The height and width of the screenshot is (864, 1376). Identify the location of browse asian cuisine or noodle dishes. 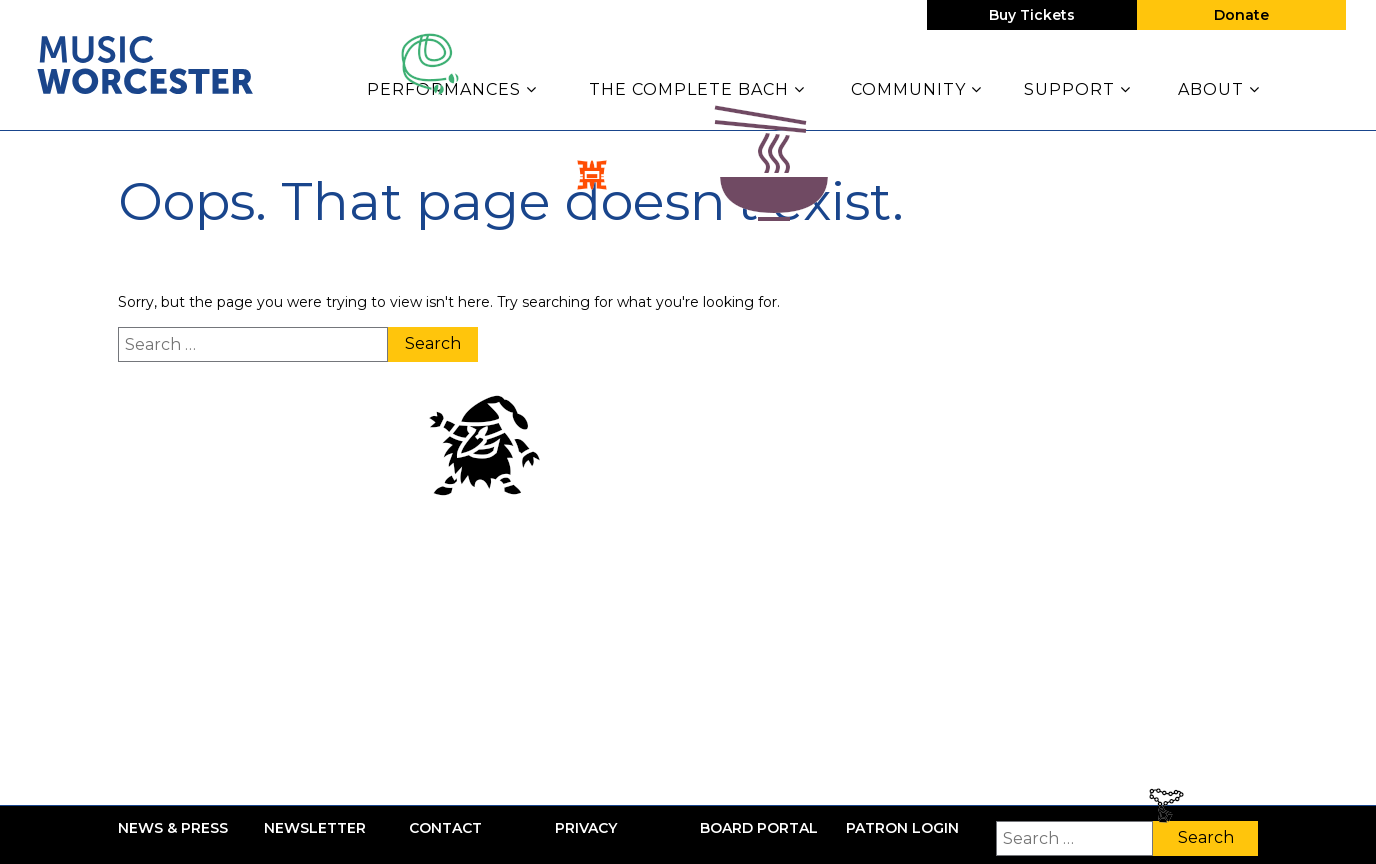
(774, 163).